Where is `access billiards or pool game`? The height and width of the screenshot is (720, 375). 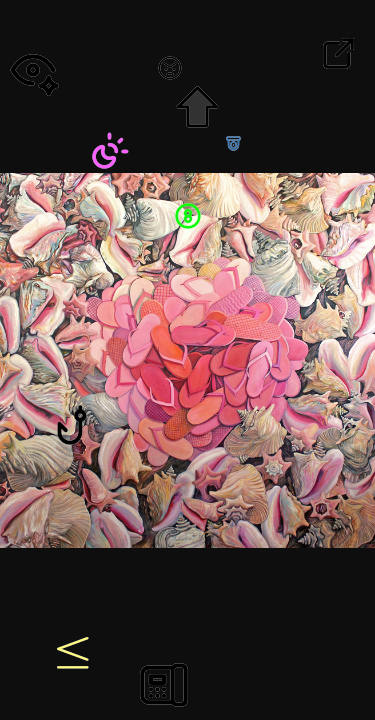 access billiards or pool game is located at coordinates (188, 216).